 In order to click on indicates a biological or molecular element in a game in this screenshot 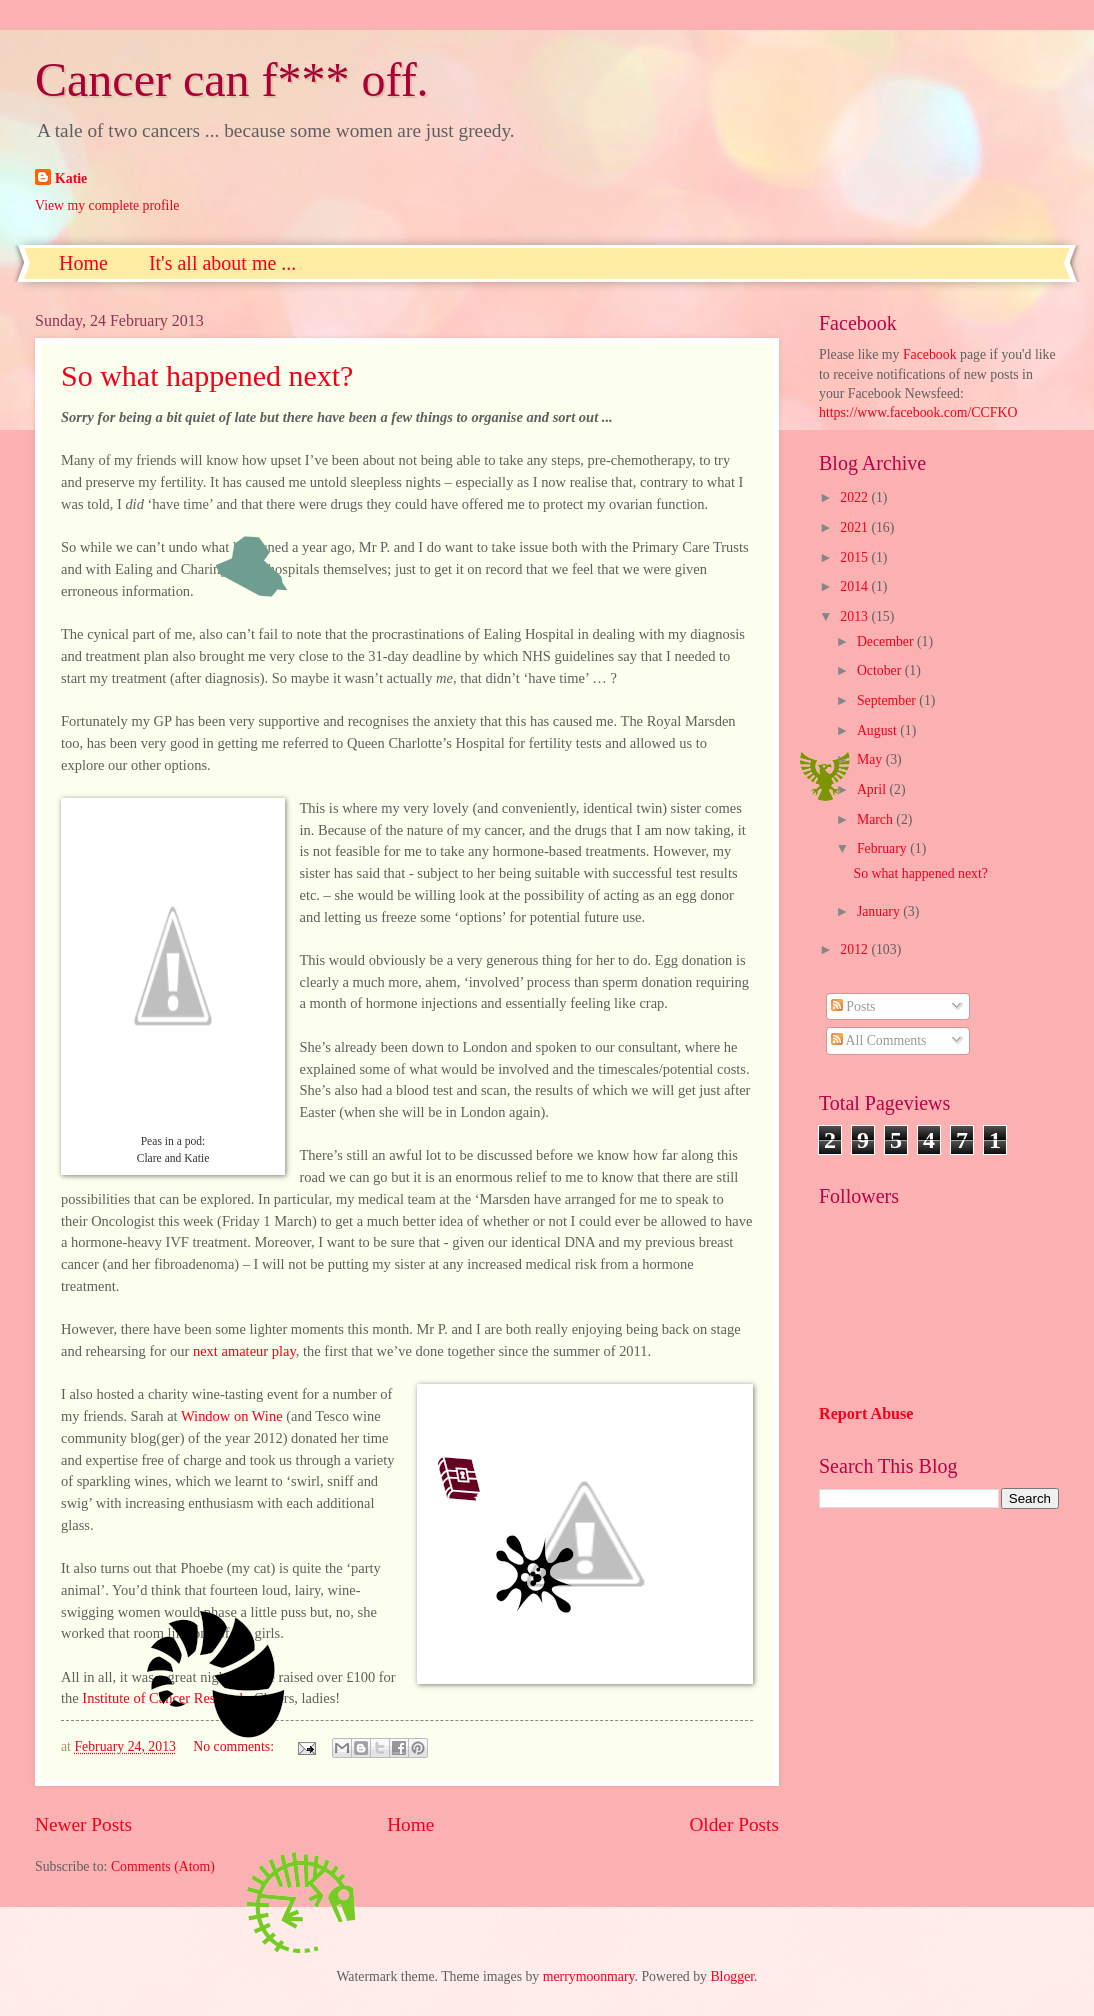, I will do `click(535, 1574)`.